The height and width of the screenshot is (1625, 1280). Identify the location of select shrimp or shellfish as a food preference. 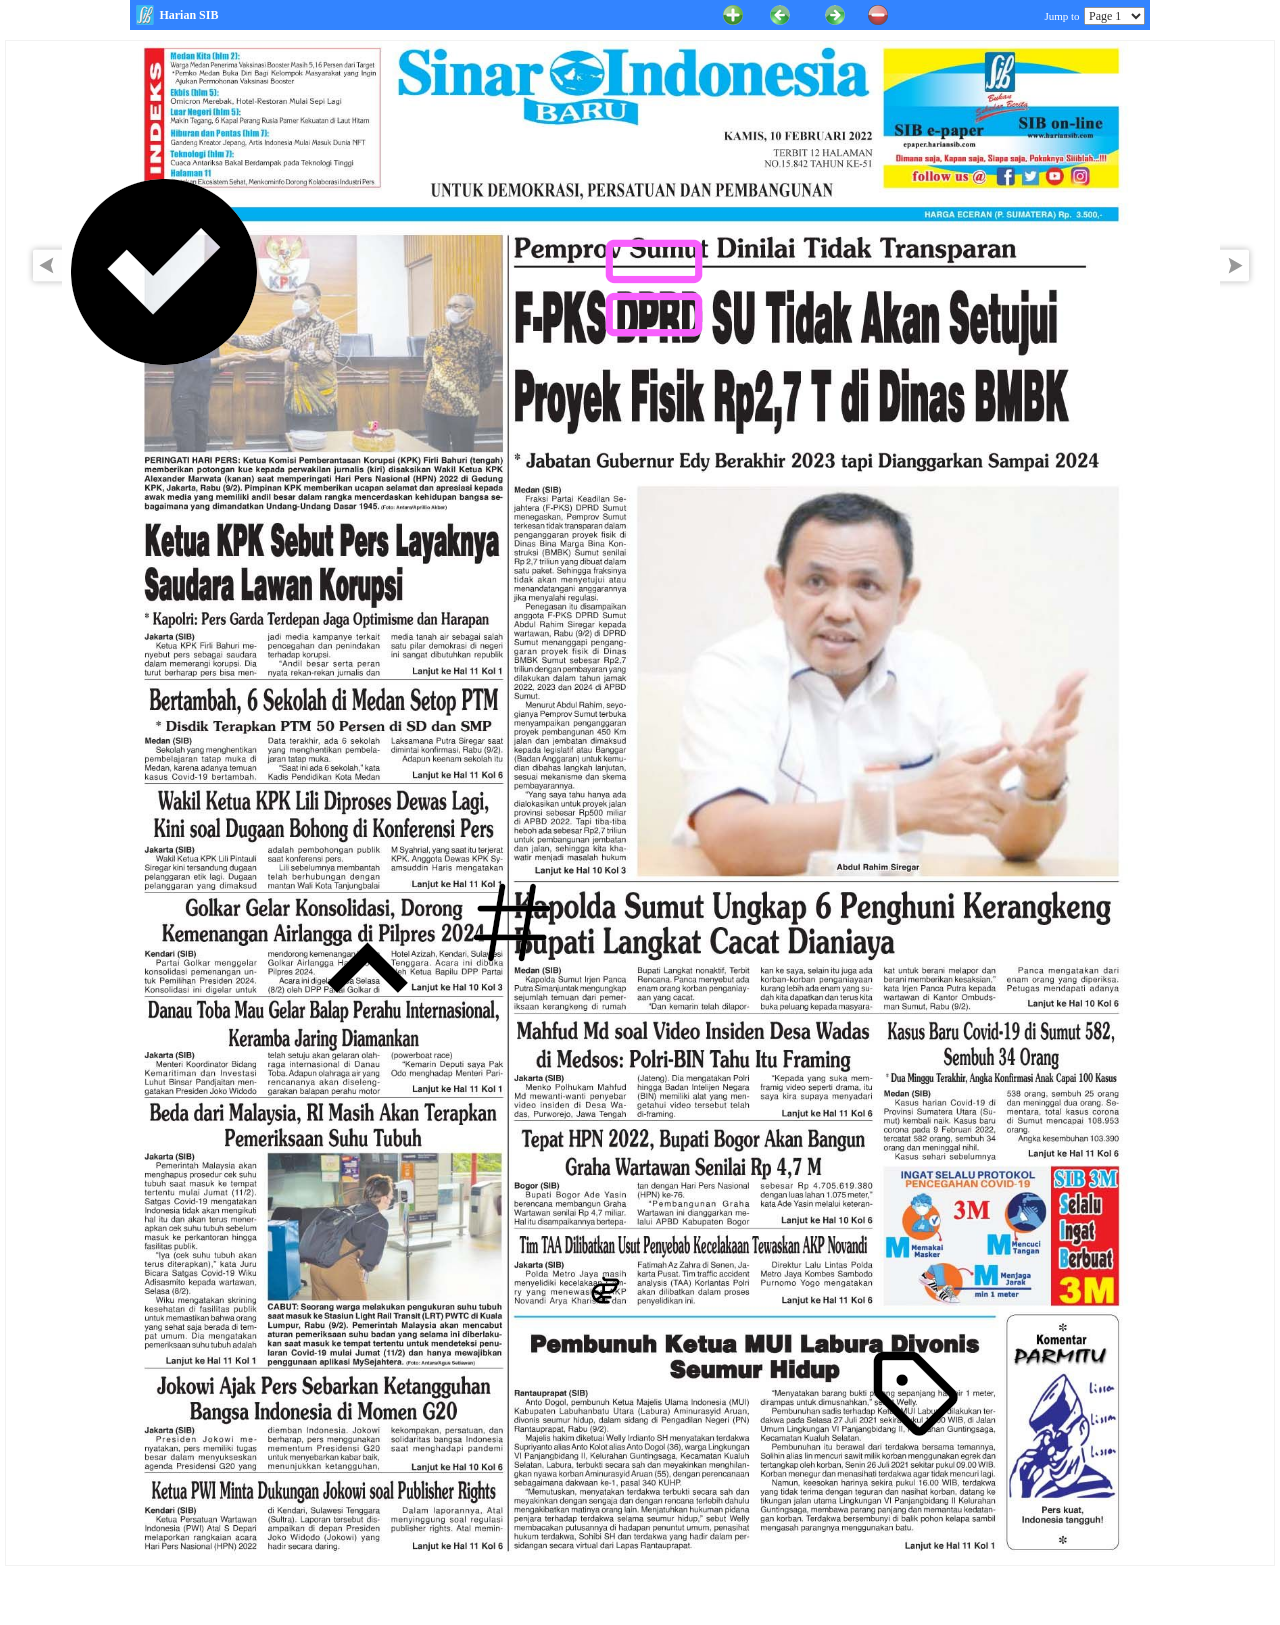
(605, 1290).